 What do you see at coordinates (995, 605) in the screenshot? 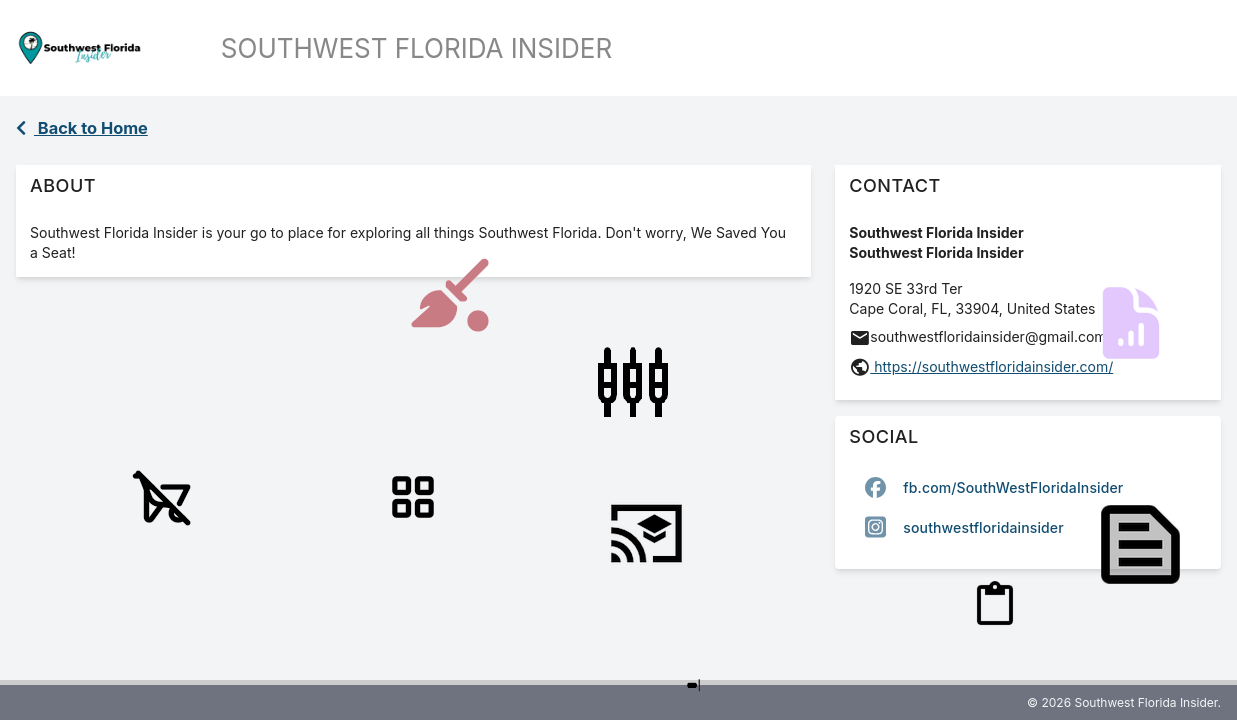
I see `paste content from clipboard` at bounding box center [995, 605].